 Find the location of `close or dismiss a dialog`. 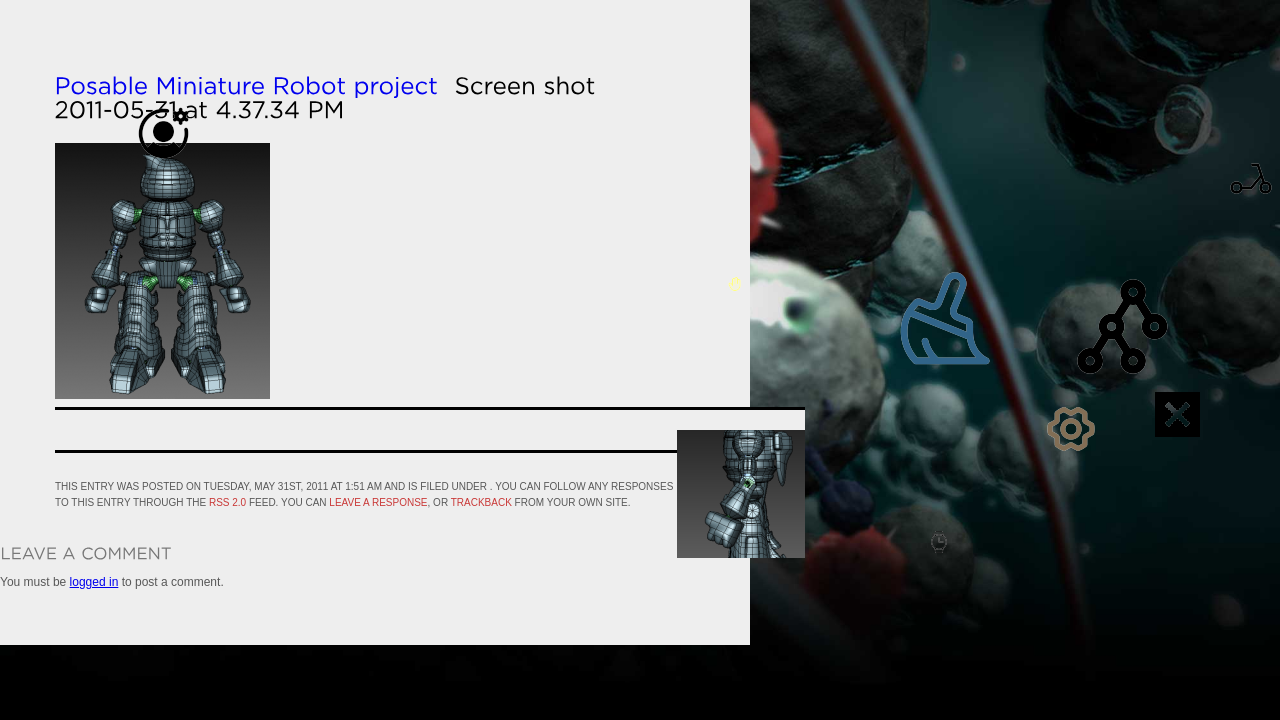

close or dismiss a dialog is located at coordinates (1177, 414).